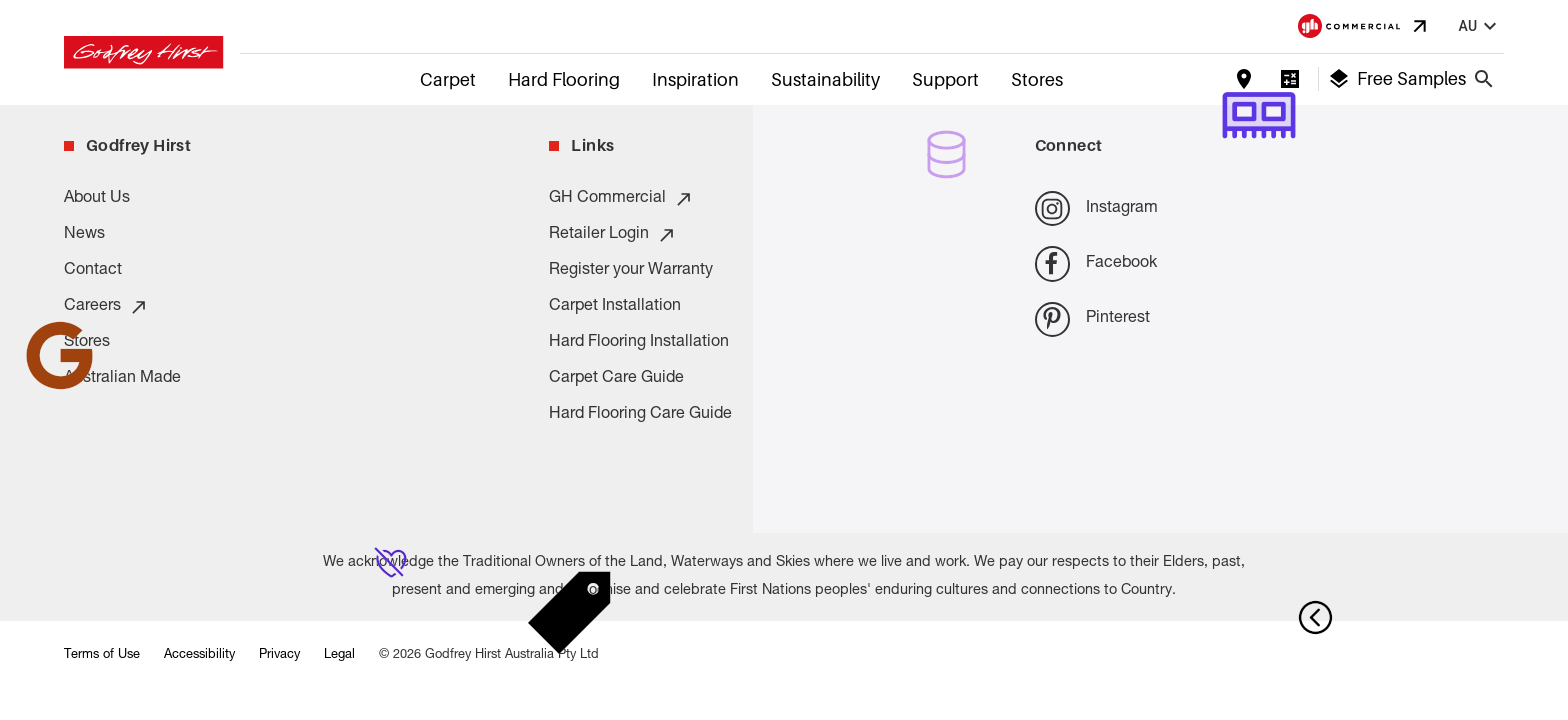 This screenshot has width=1568, height=720. Describe the element at coordinates (59, 355) in the screenshot. I see `sign in with Google` at that location.